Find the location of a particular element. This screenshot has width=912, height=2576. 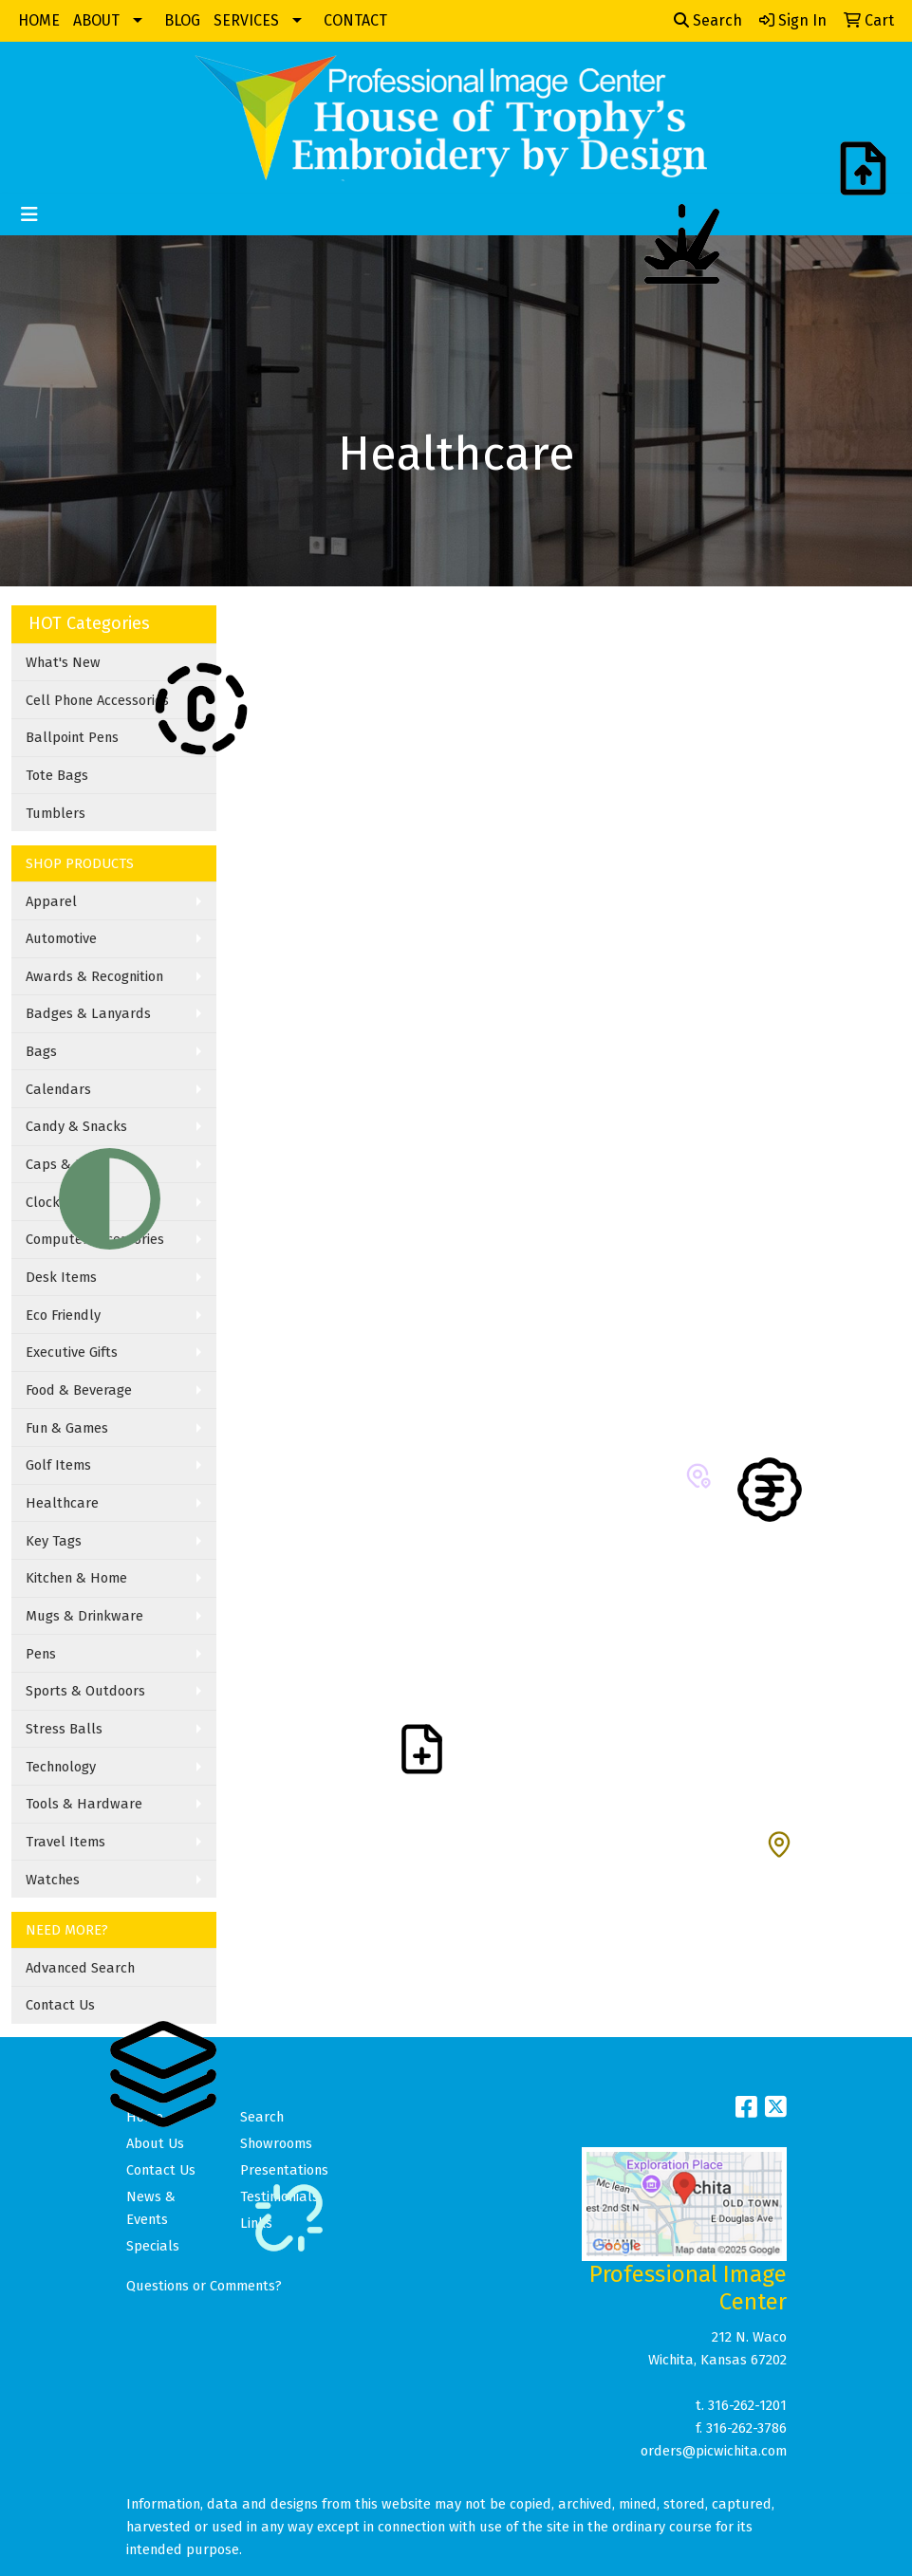

adjust display brightness or contrast is located at coordinates (109, 1198).